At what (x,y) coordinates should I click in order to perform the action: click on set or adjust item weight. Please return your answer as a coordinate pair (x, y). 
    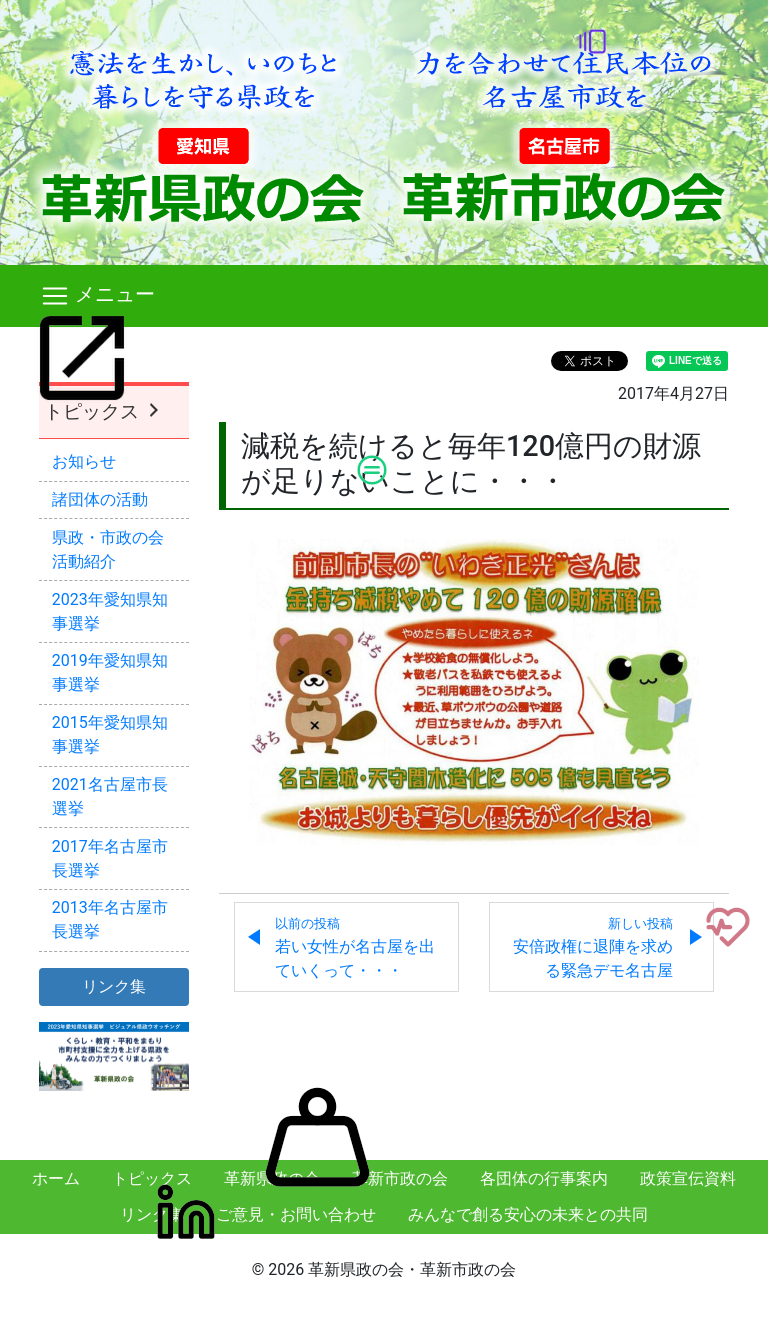
    Looking at the image, I should click on (317, 1139).